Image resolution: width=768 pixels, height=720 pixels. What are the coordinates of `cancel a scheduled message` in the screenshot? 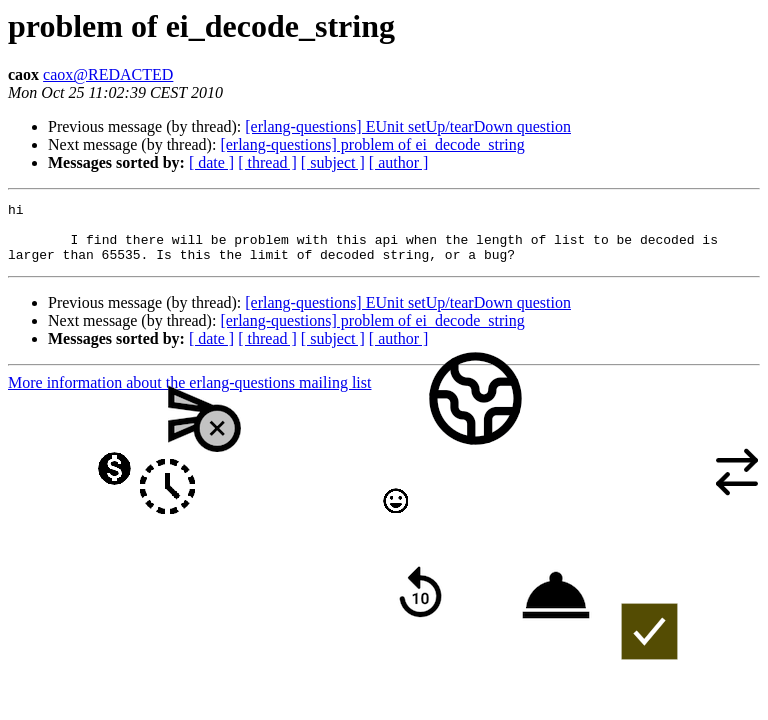 It's located at (203, 414).